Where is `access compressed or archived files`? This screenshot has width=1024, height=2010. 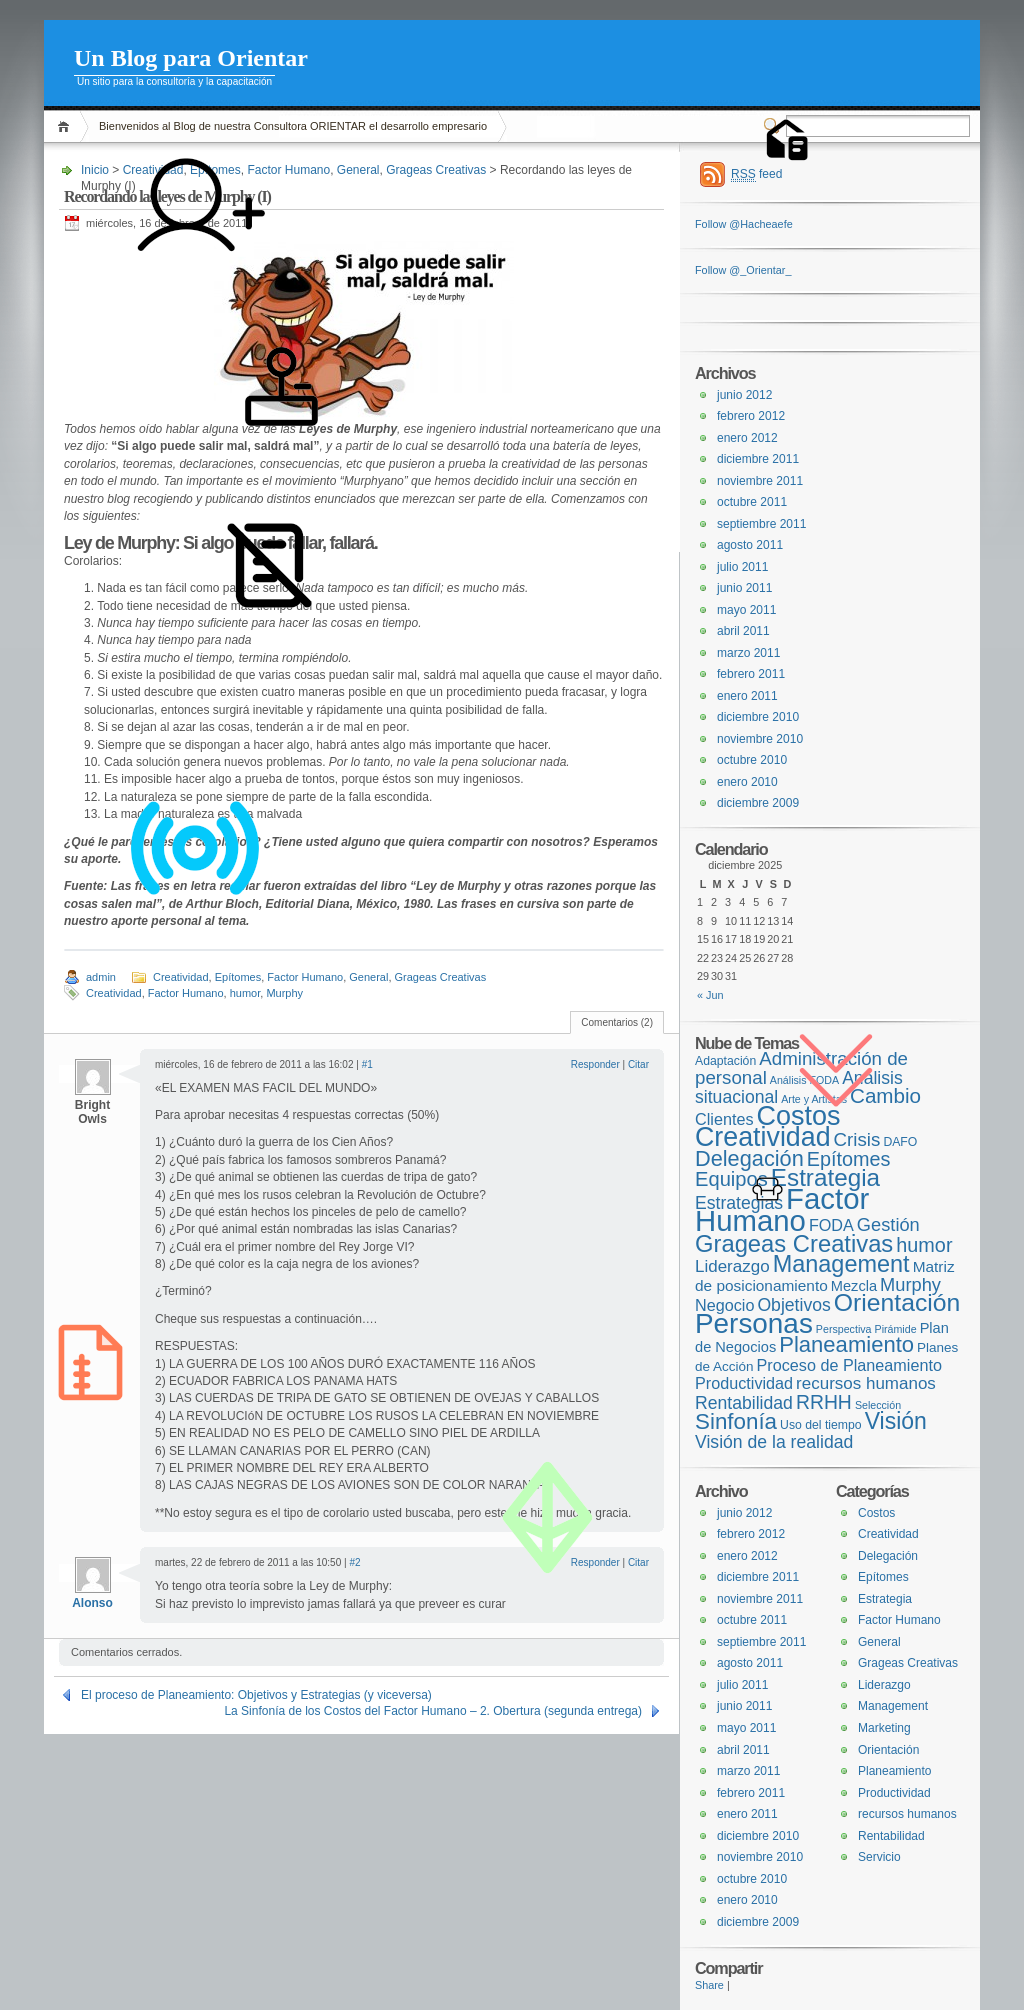 access compressed or archived files is located at coordinates (90, 1362).